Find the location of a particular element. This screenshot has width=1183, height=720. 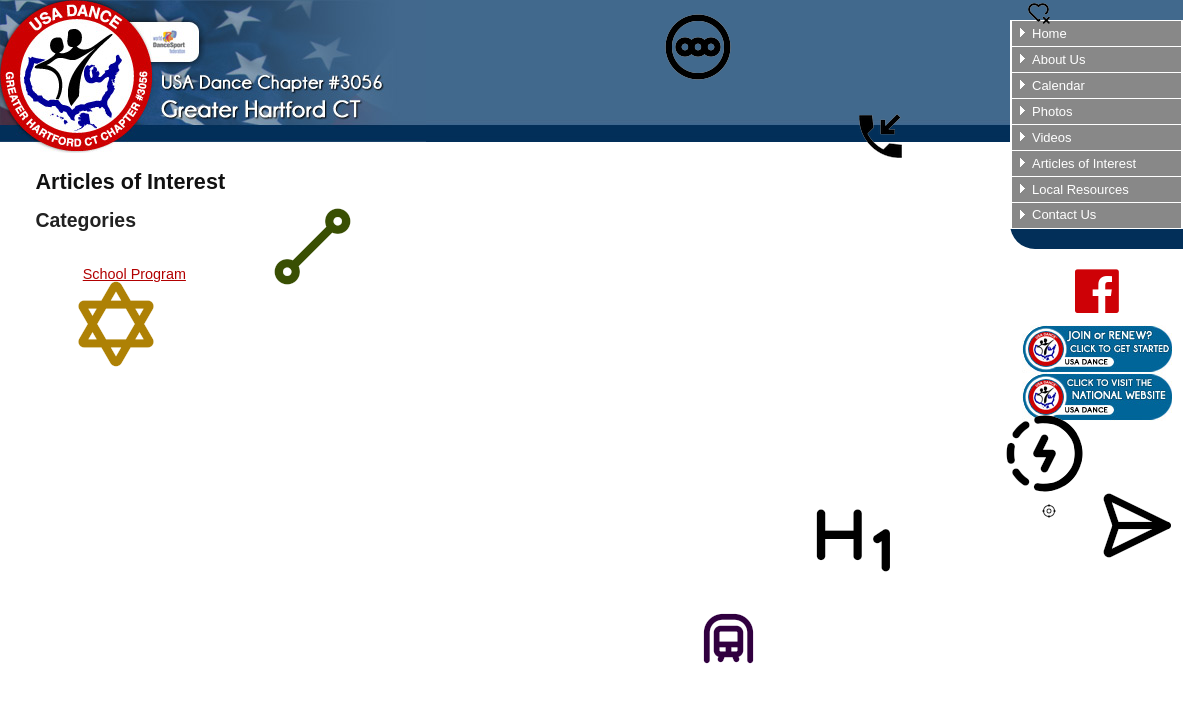

draw a straight line between two points is located at coordinates (312, 246).